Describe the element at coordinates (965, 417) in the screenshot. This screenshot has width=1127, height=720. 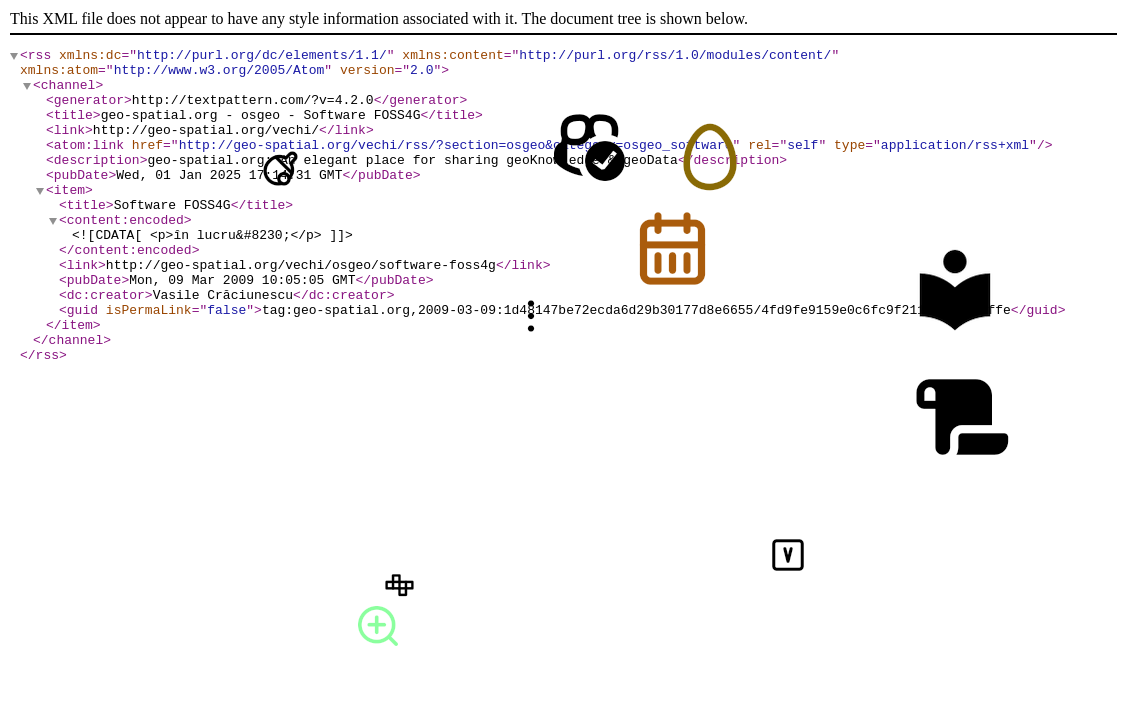
I see `view terms and conditions or legal document` at that location.